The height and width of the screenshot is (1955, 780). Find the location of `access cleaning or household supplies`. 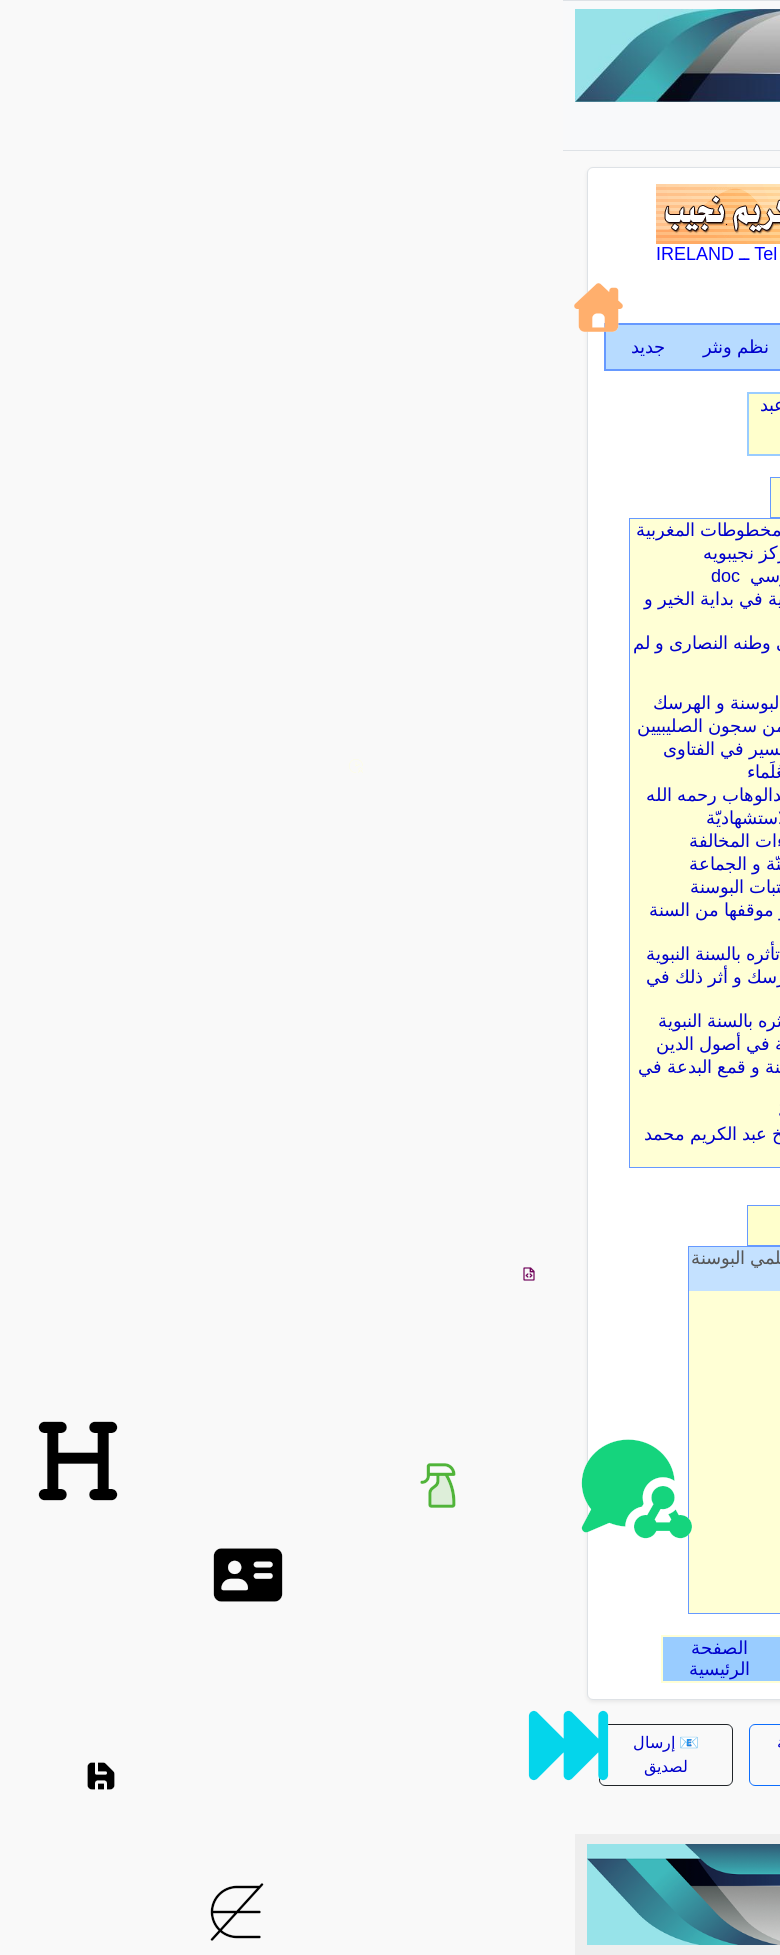

access cleaning or household supplies is located at coordinates (439, 1485).